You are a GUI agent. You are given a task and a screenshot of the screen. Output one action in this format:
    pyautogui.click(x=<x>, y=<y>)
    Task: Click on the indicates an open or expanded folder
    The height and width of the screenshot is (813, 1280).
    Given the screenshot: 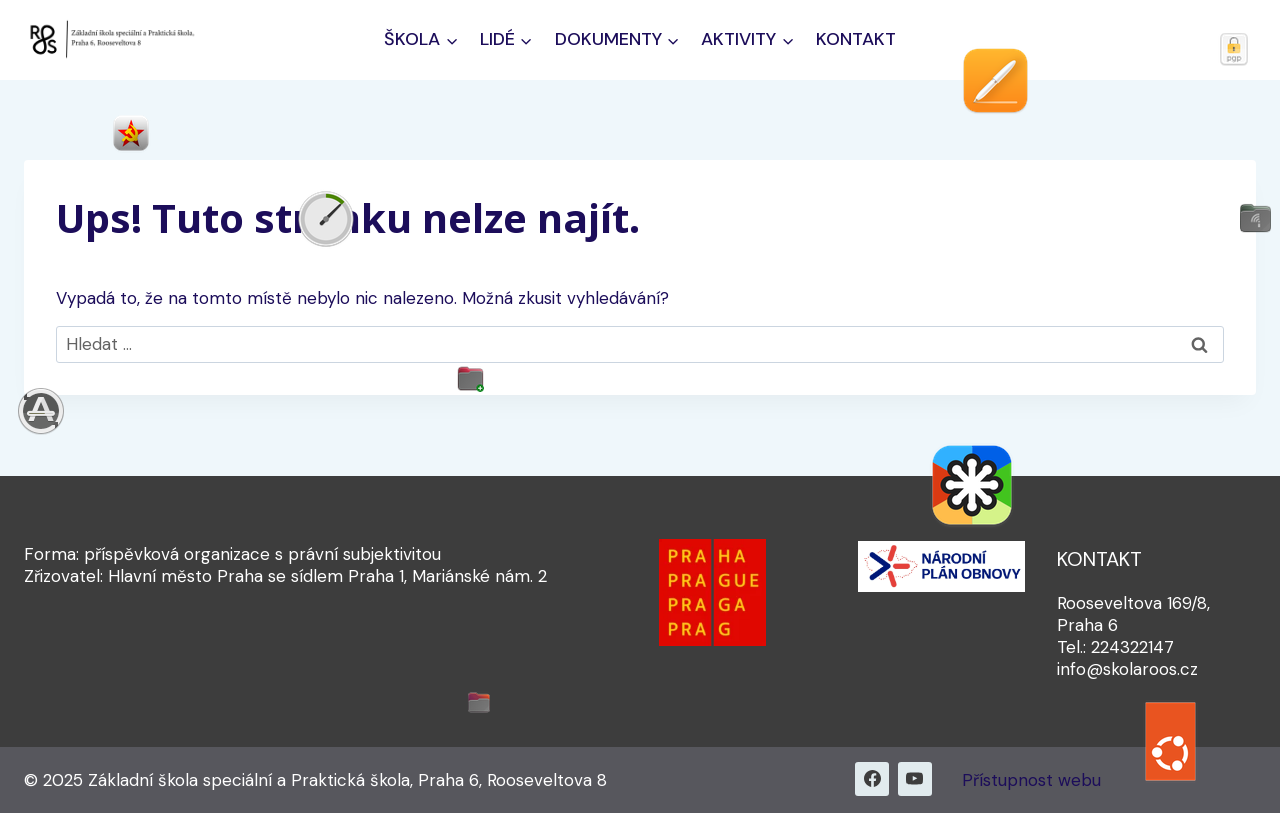 What is the action you would take?
    pyautogui.click(x=479, y=702)
    